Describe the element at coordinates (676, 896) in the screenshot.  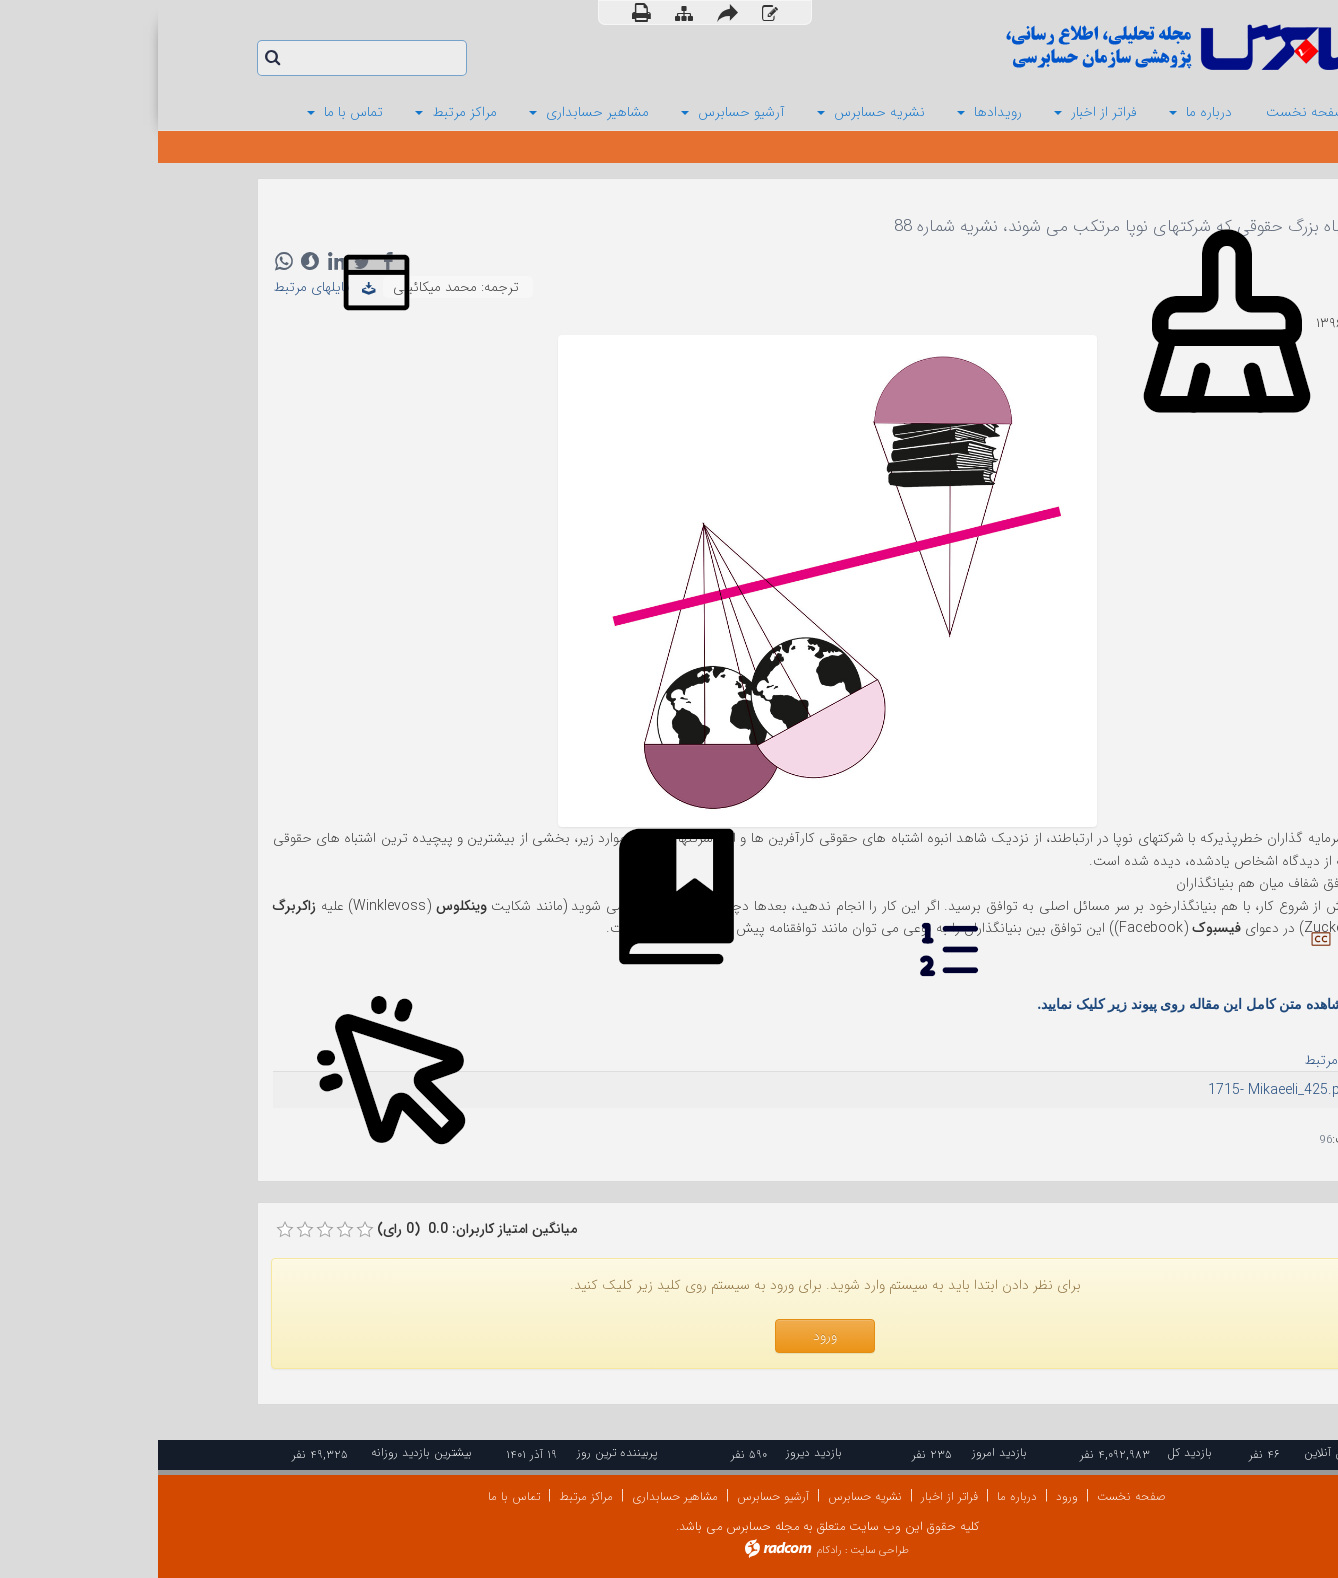
I see `access your bookmarked reading list` at that location.